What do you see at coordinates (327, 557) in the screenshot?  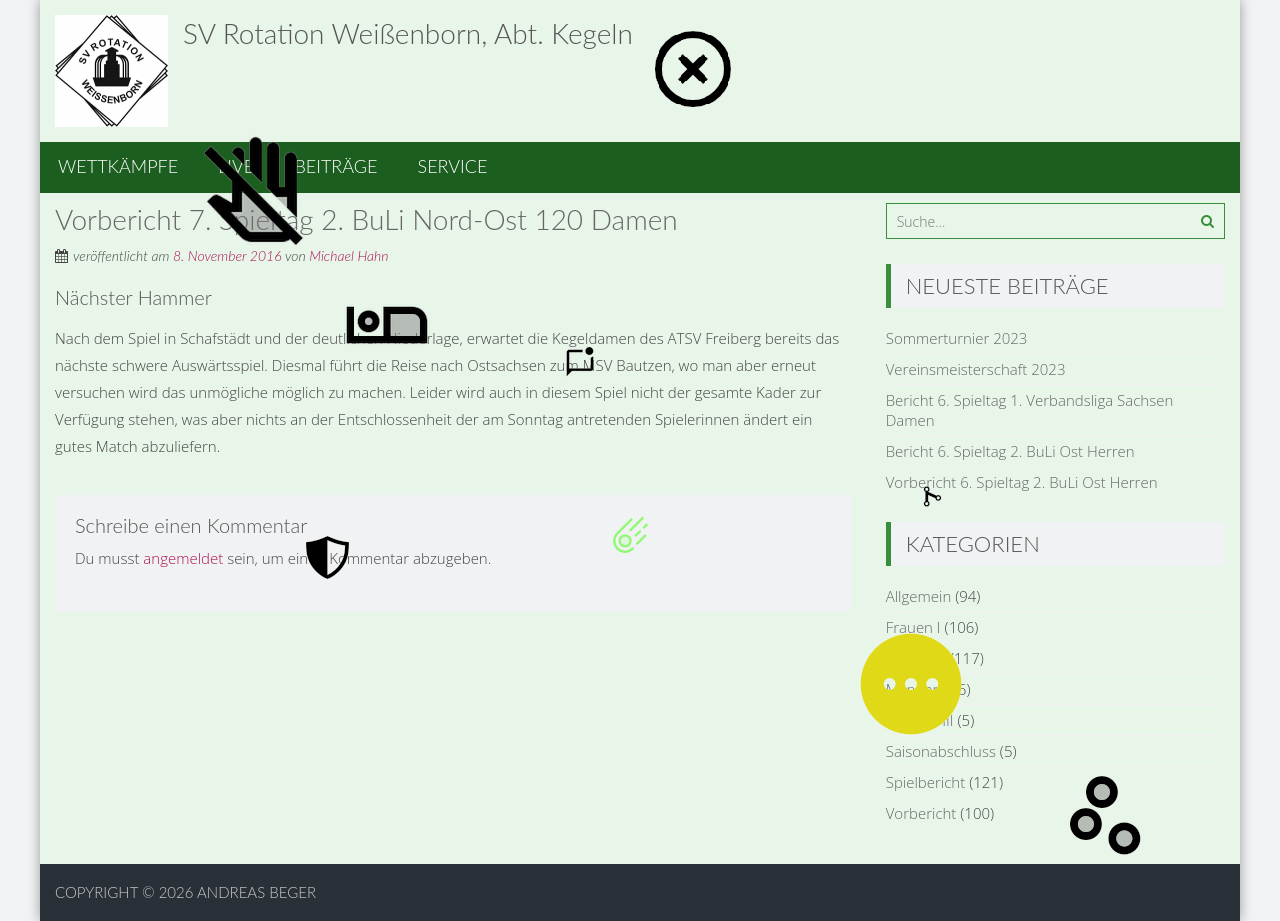 I see `partial security or protection enabled` at bounding box center [327, 557].